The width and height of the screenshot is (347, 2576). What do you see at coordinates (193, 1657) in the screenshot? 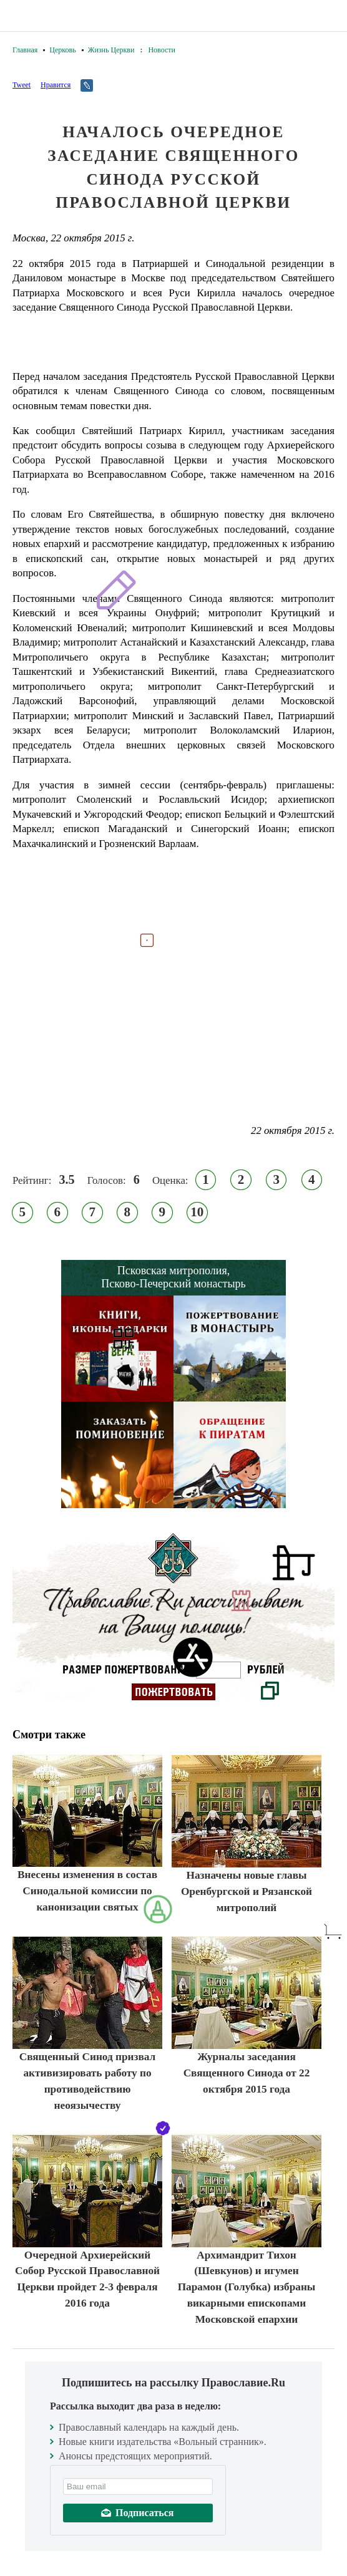
I see `open the app store` at bounding box center [193, 1657].